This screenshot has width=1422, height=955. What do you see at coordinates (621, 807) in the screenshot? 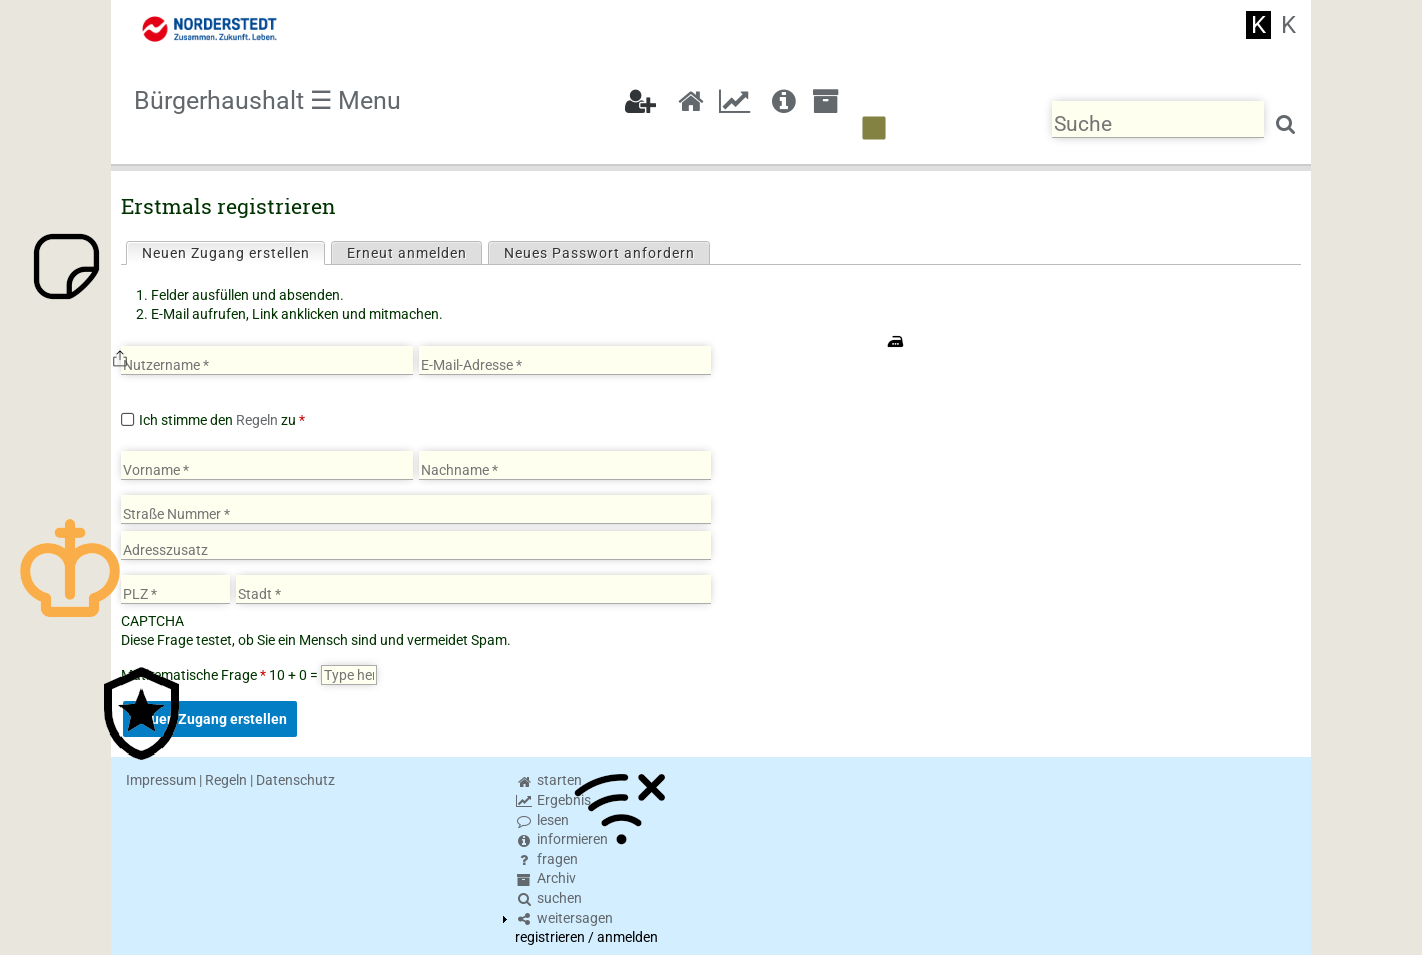
I see `indicates no wifi connection available` at bounding box center [621, 807].